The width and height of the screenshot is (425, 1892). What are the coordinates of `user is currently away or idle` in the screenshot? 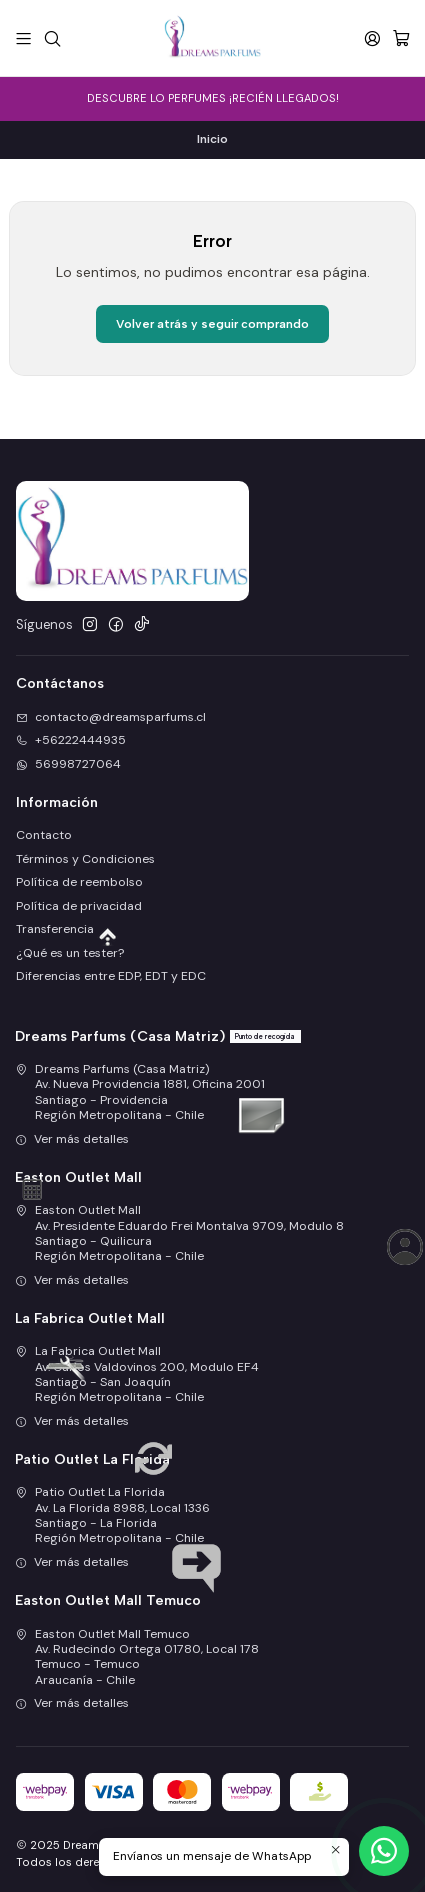 It's located at (196, 1568).